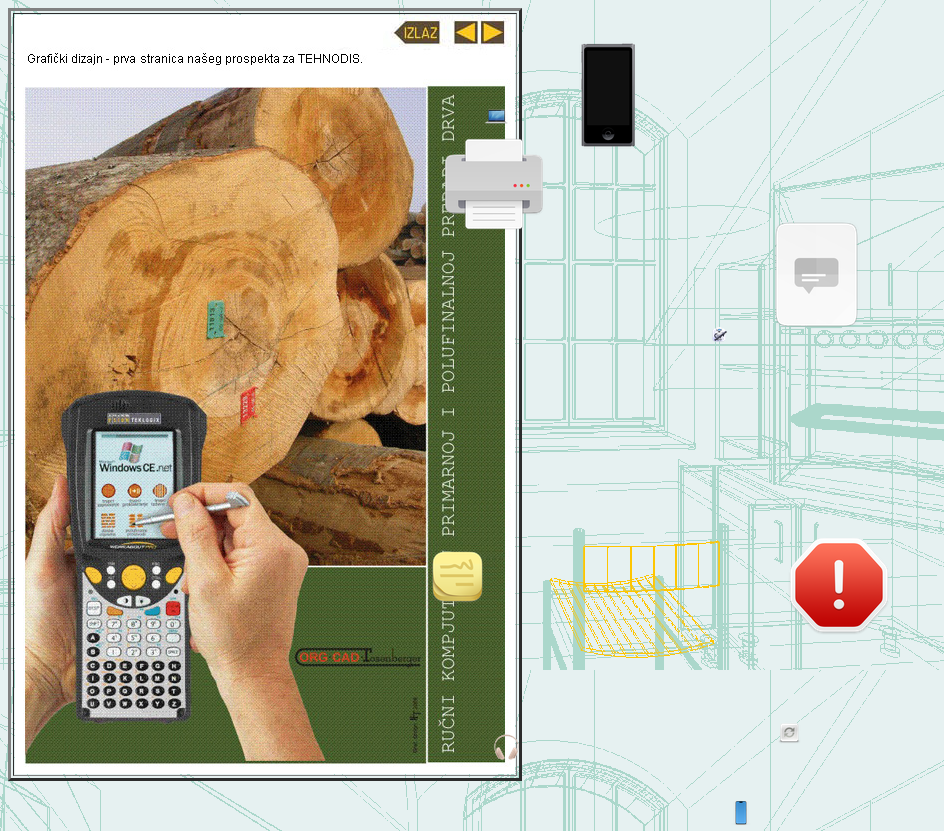  Describe the element at coordinates (457, 576) in the screenshot. I see `open the stickies app for quick notes` at that location.